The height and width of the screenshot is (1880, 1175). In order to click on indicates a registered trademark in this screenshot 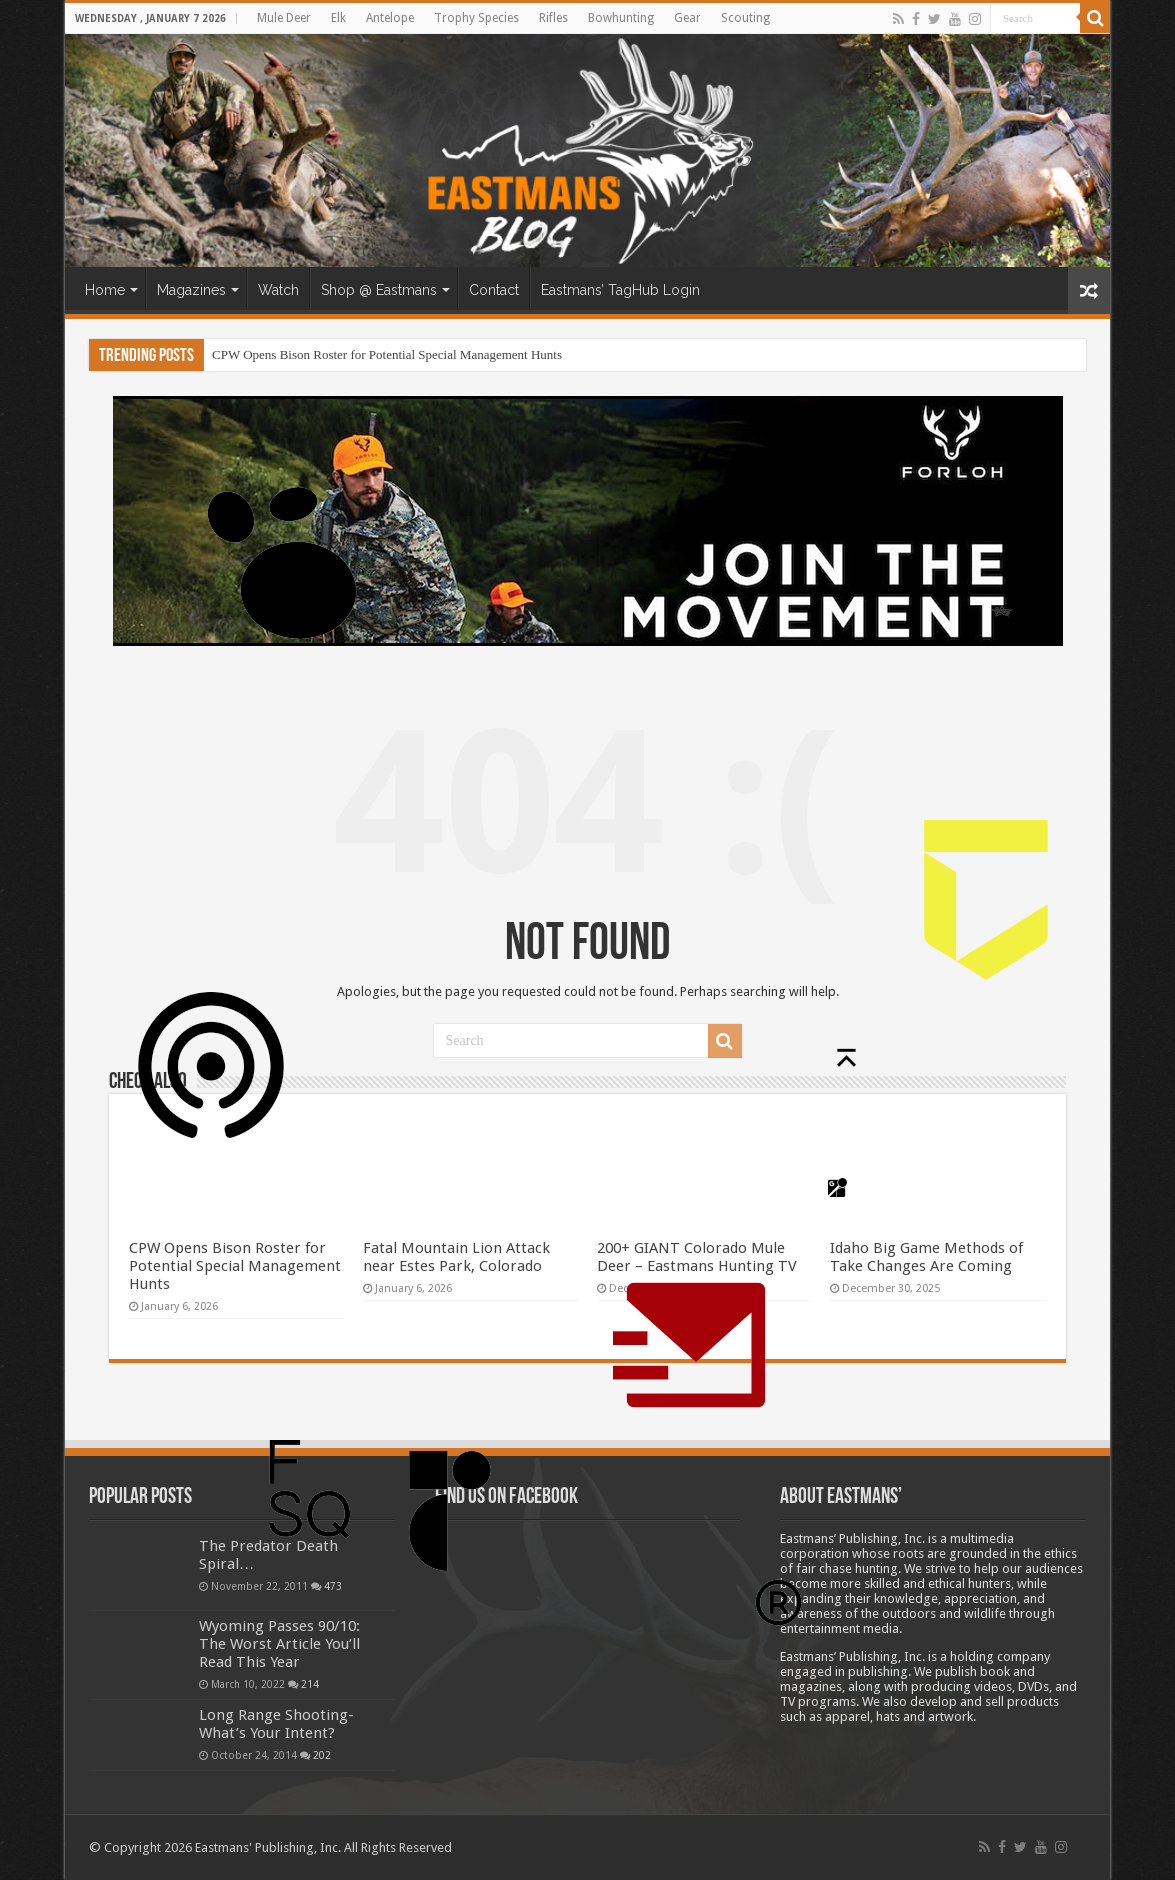, I will do `click(778, 1602)`.